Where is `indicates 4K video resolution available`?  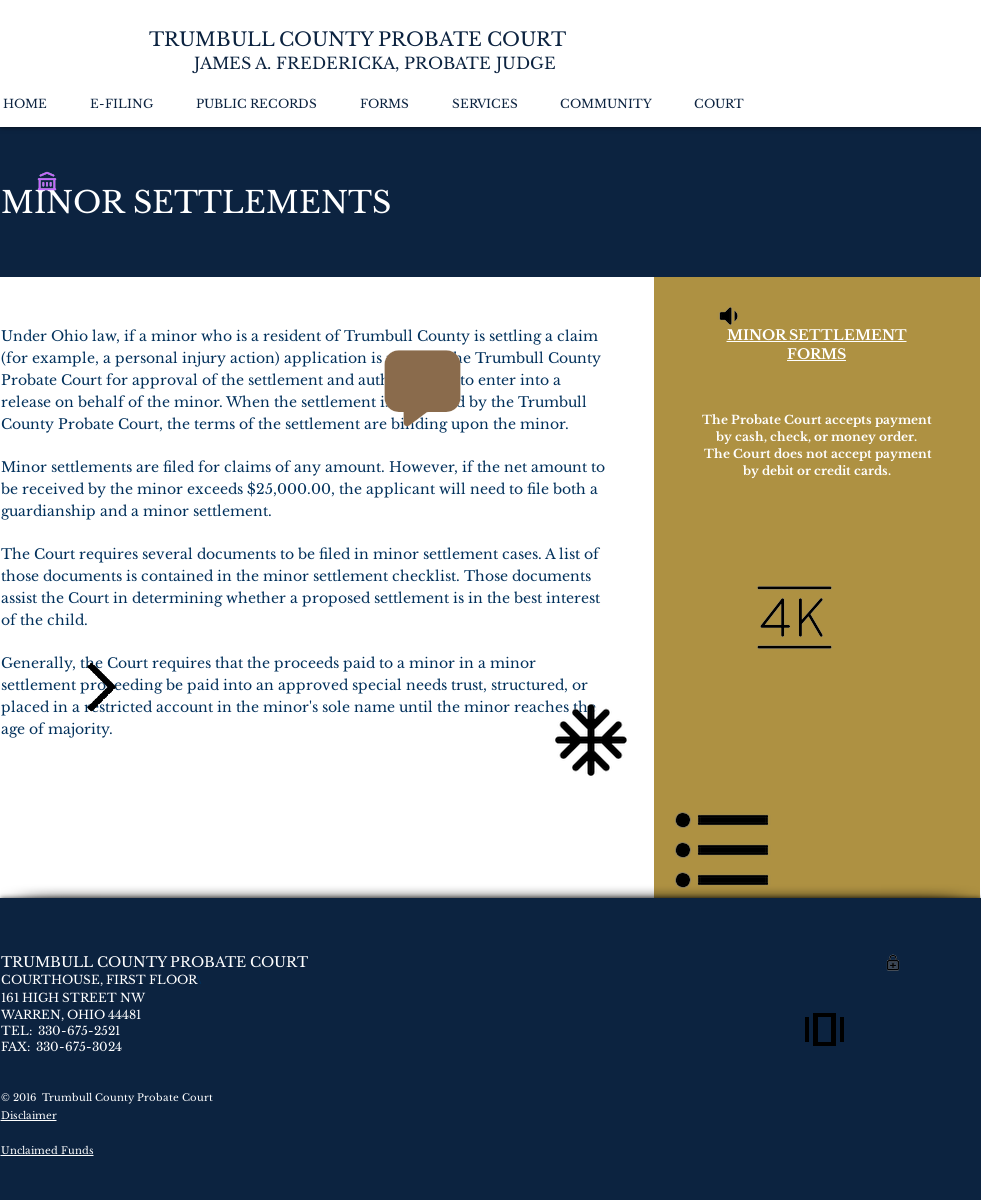 indicates 4K video resolution available is located at coordinates (794, 617).